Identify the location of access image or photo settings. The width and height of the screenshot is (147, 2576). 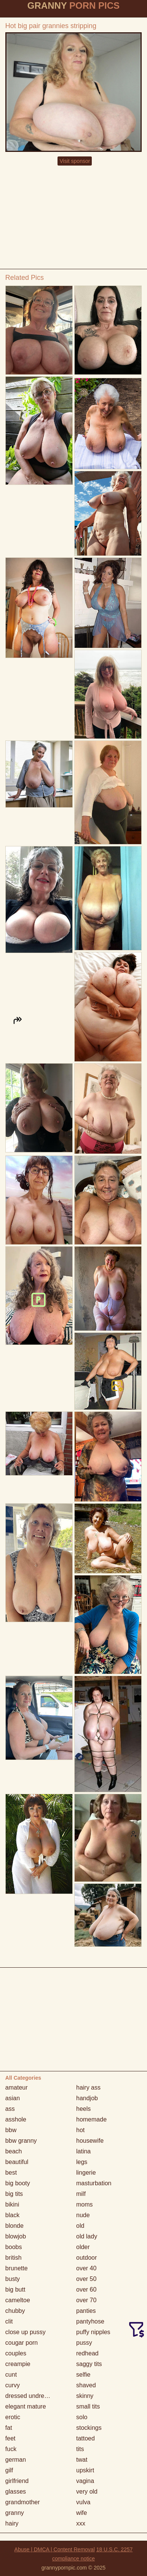
(117, 1386).